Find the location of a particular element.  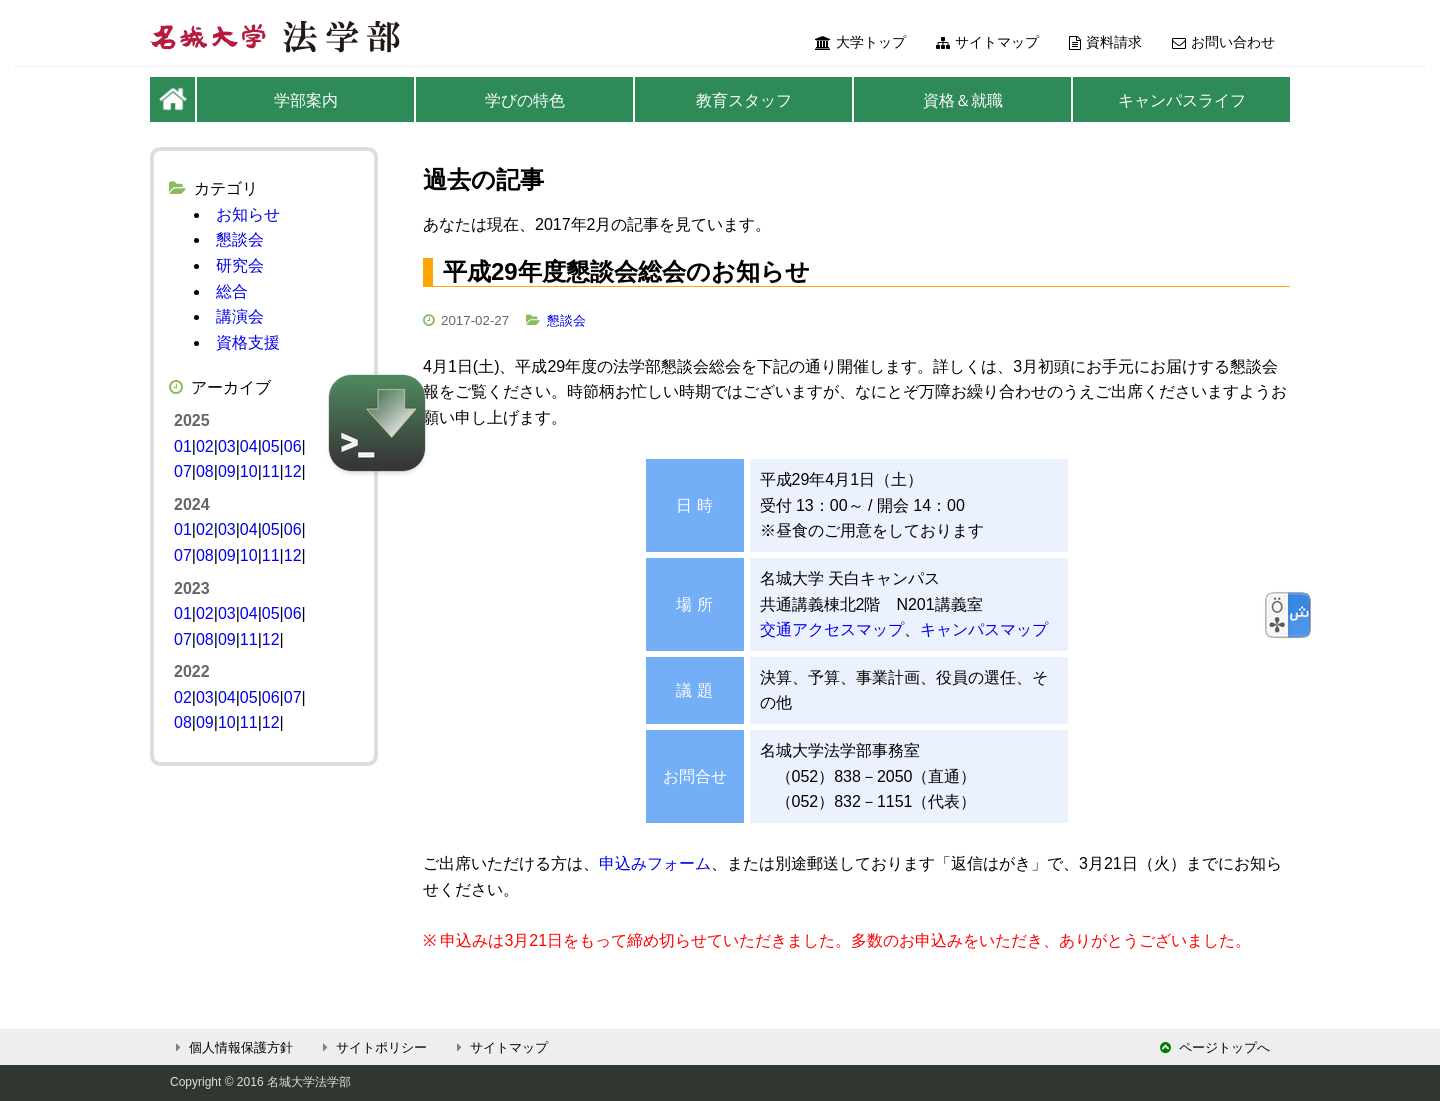

open character map application is located at coordinates (1288, 615).